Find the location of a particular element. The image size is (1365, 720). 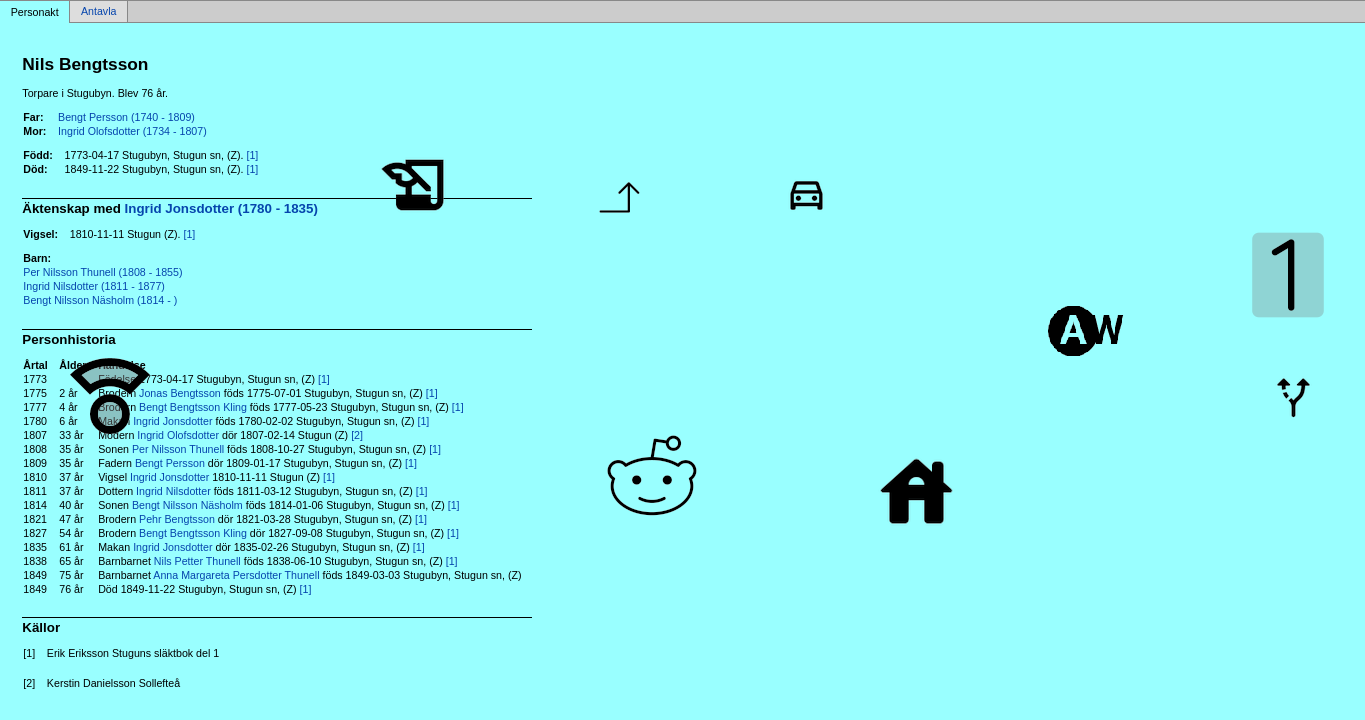

indicates first place or top ranking is located at coordinates (1288, 275).